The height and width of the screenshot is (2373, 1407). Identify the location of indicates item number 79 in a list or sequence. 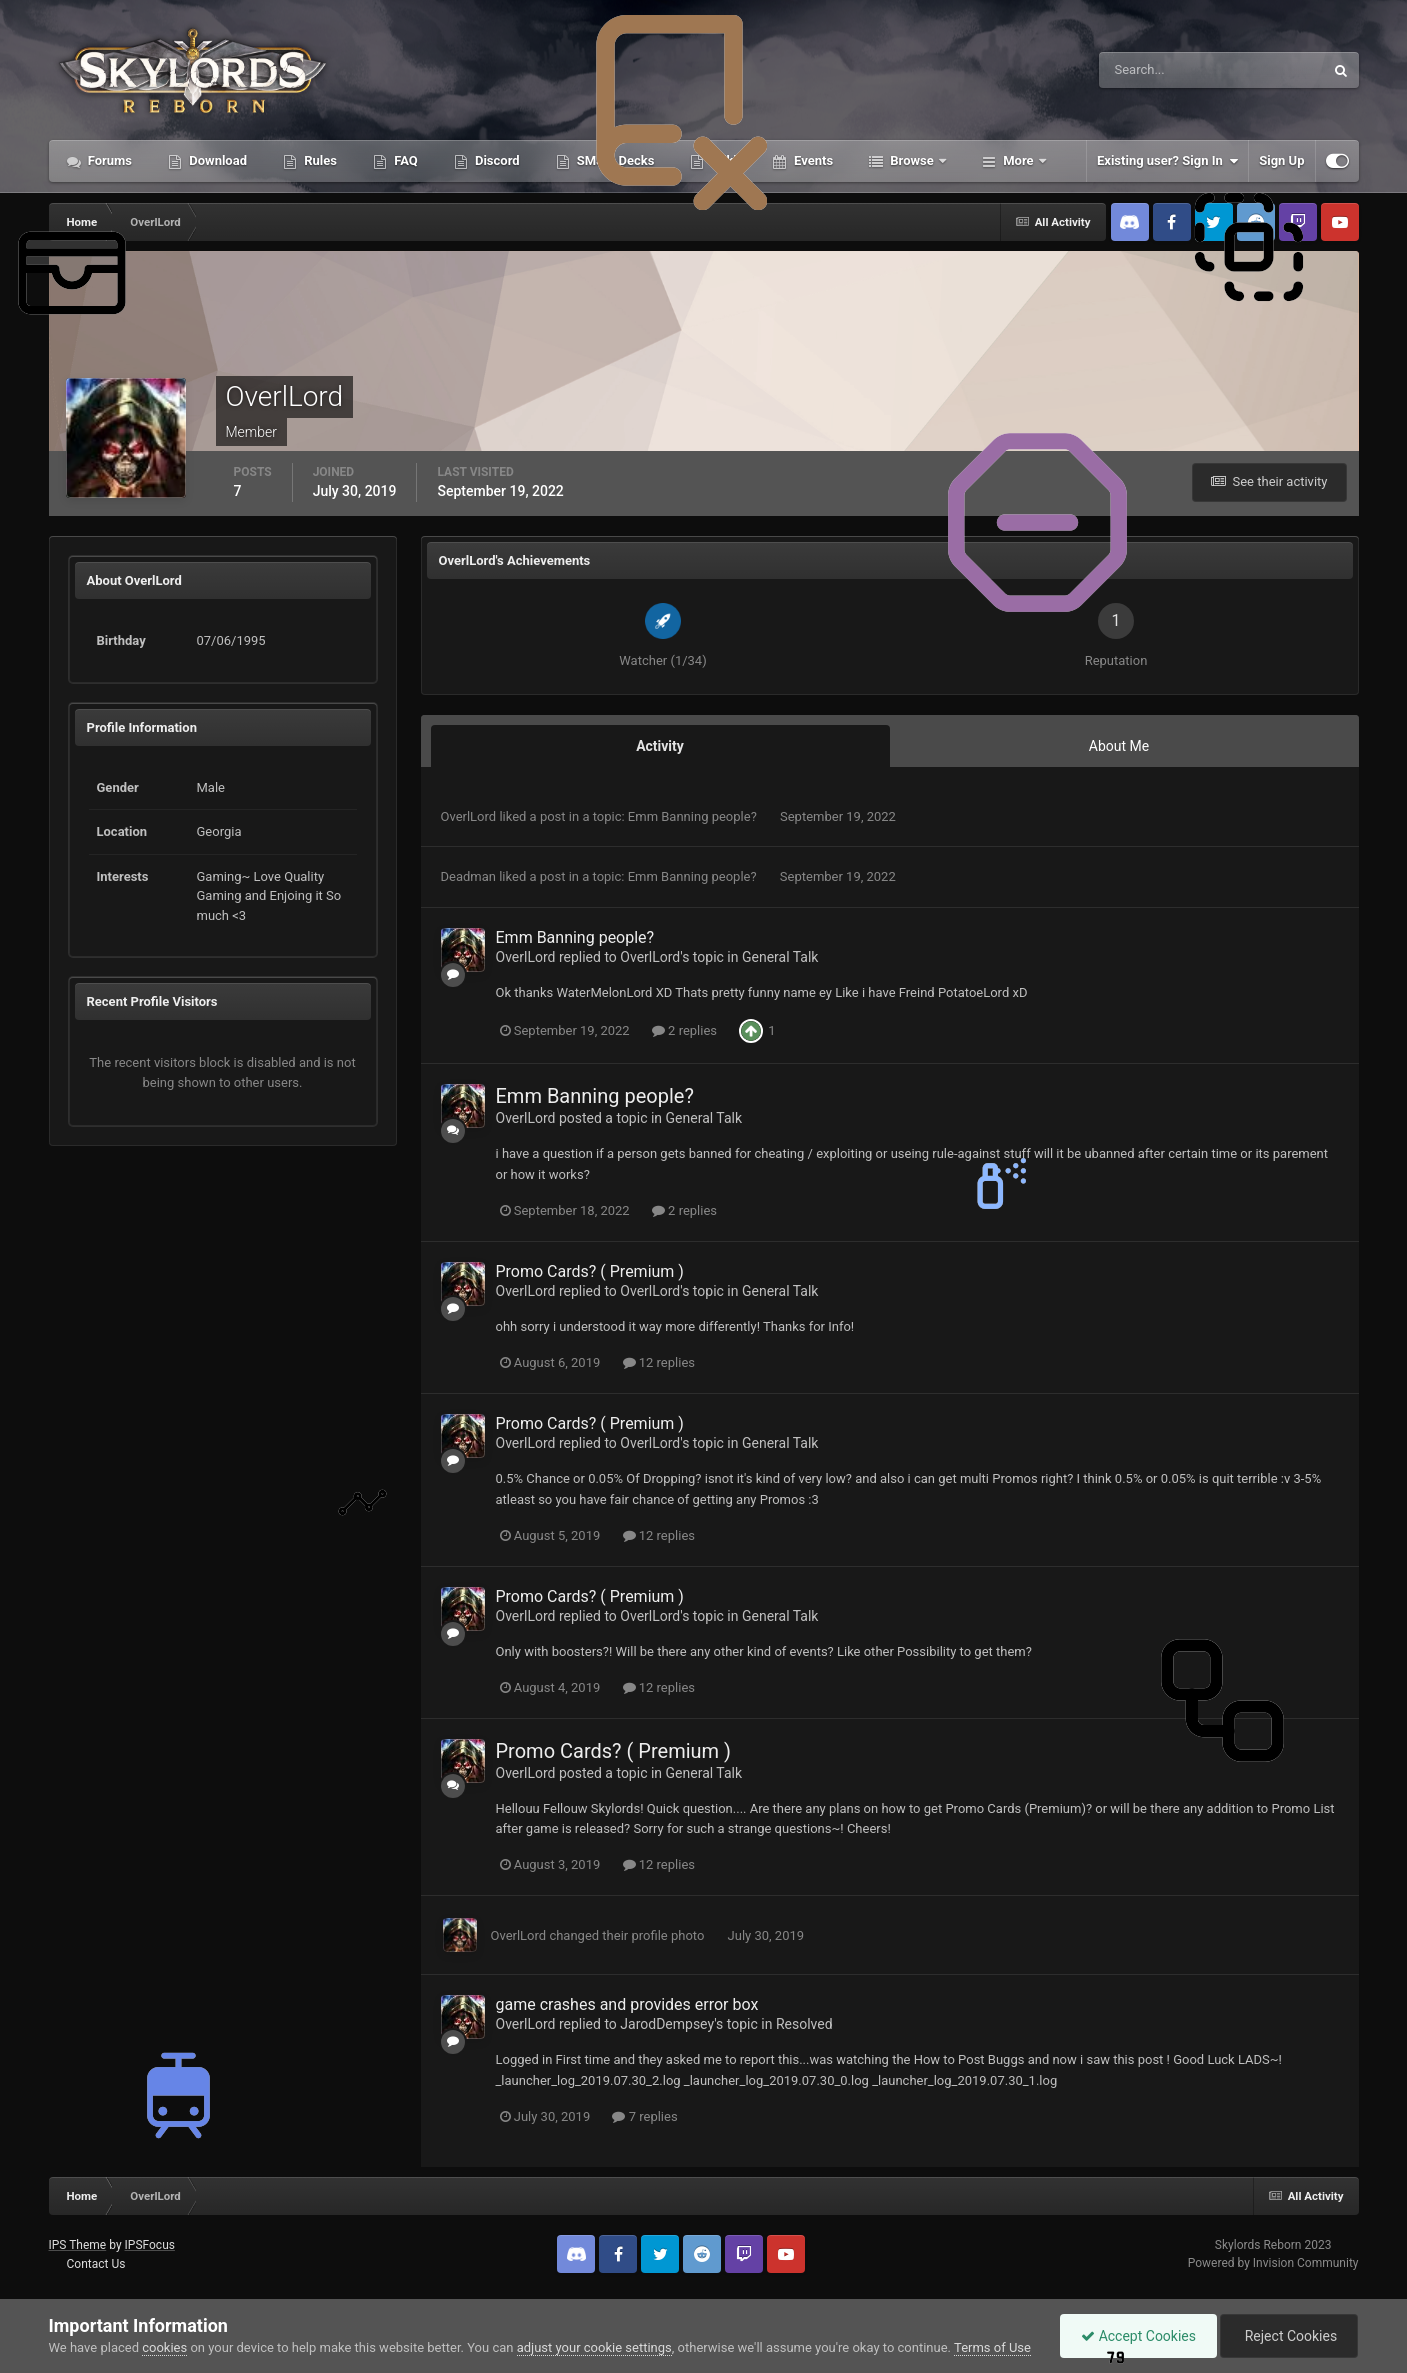
(1115, 2357).